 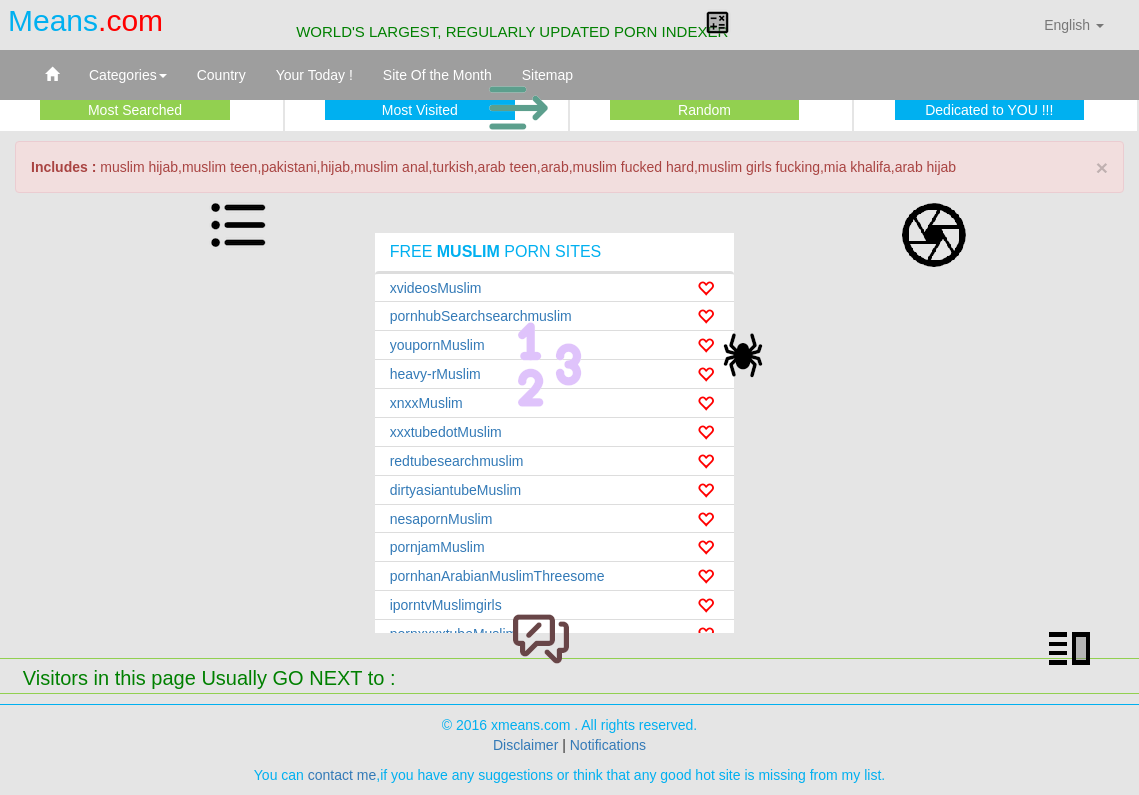 I want to click on open camera to take a photo, so click(x=934, y=235).